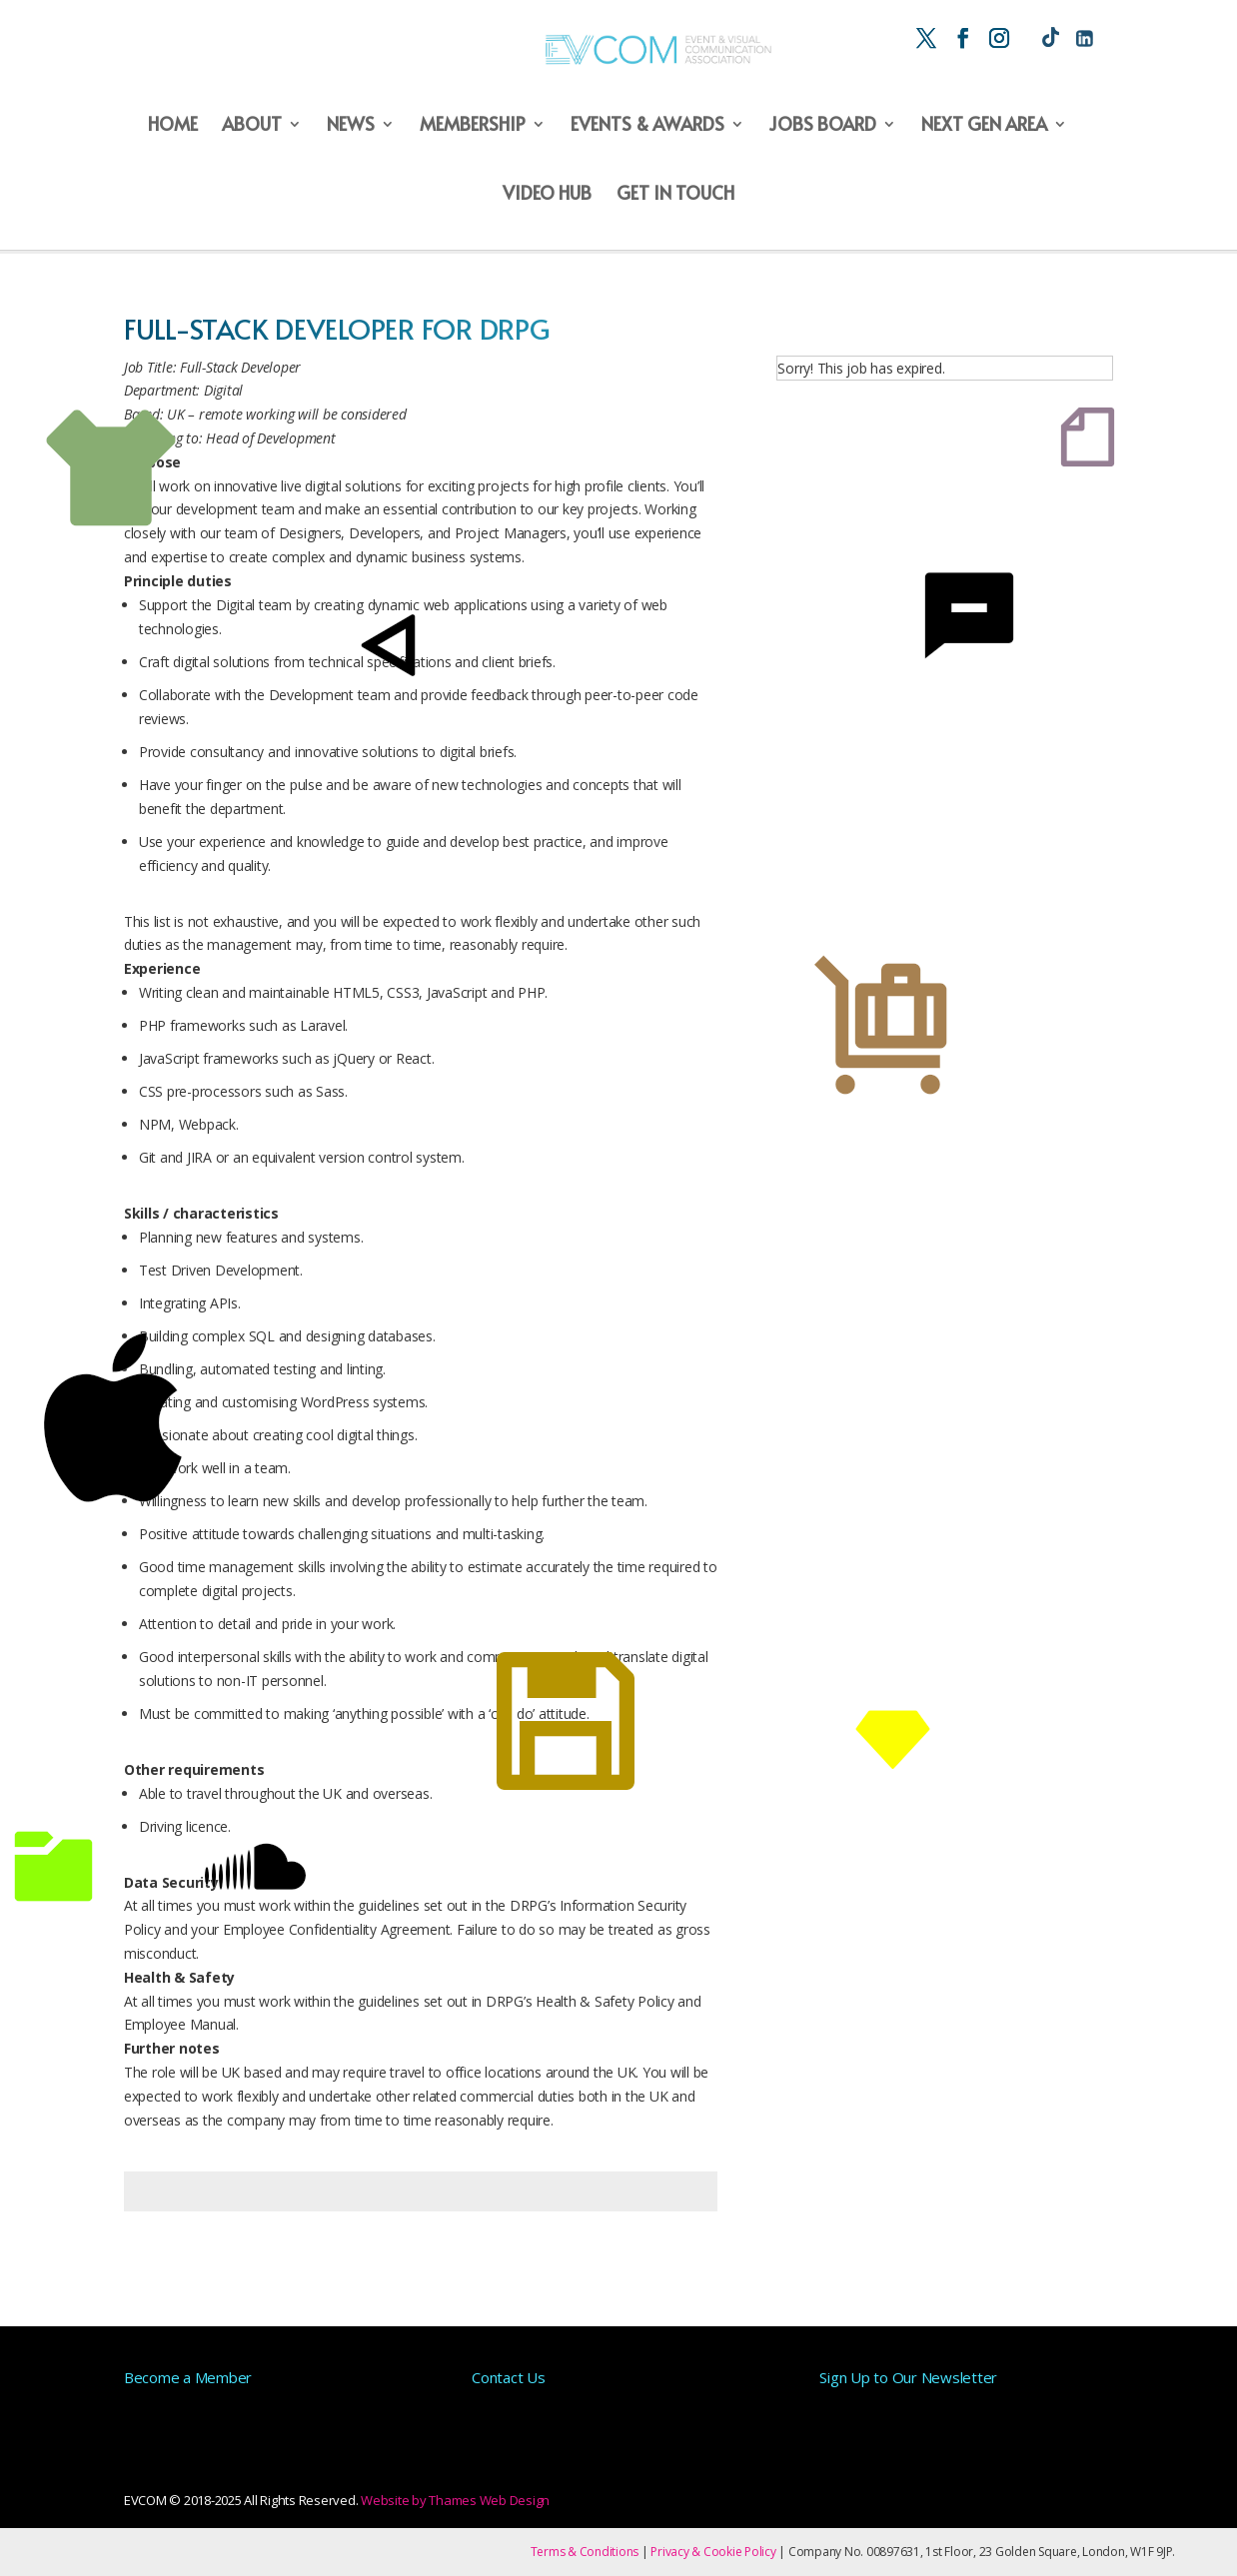 This screenshot has width=1237, height=2576. I want to click on view your luggage or baggage information, so click(887, 1022).